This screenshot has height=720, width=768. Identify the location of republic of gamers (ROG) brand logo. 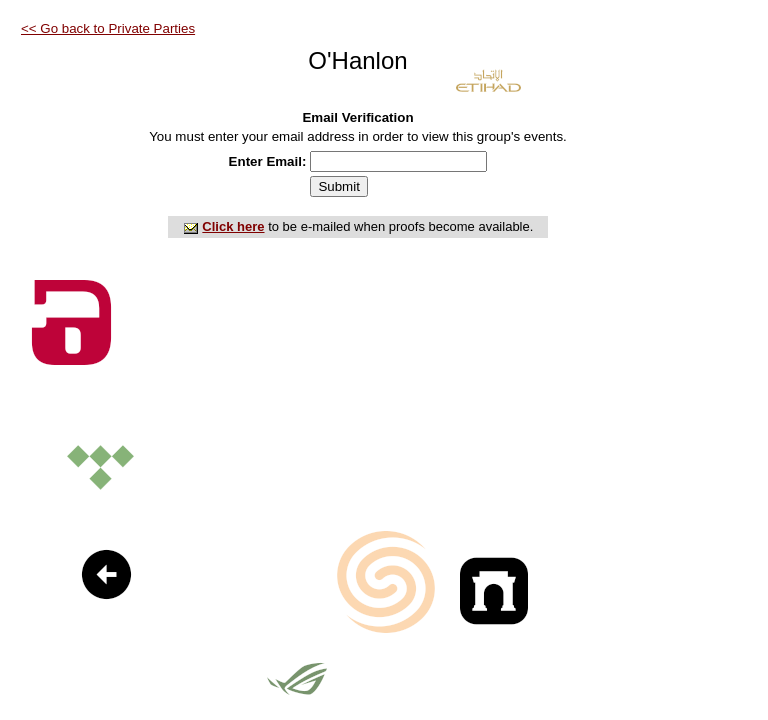
(297, 679).